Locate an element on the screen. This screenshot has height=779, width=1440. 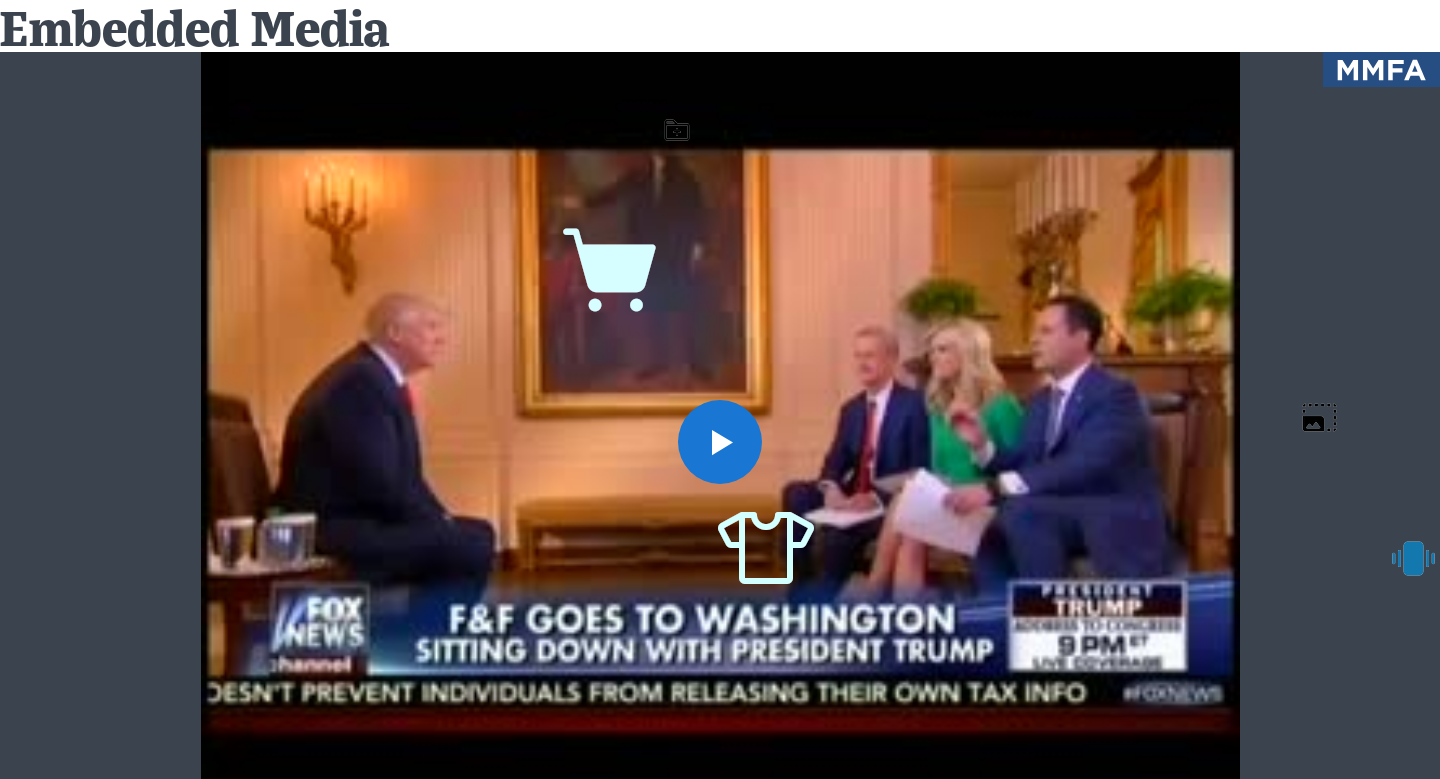
view your shopping cart is located at coordinates (611, 270).